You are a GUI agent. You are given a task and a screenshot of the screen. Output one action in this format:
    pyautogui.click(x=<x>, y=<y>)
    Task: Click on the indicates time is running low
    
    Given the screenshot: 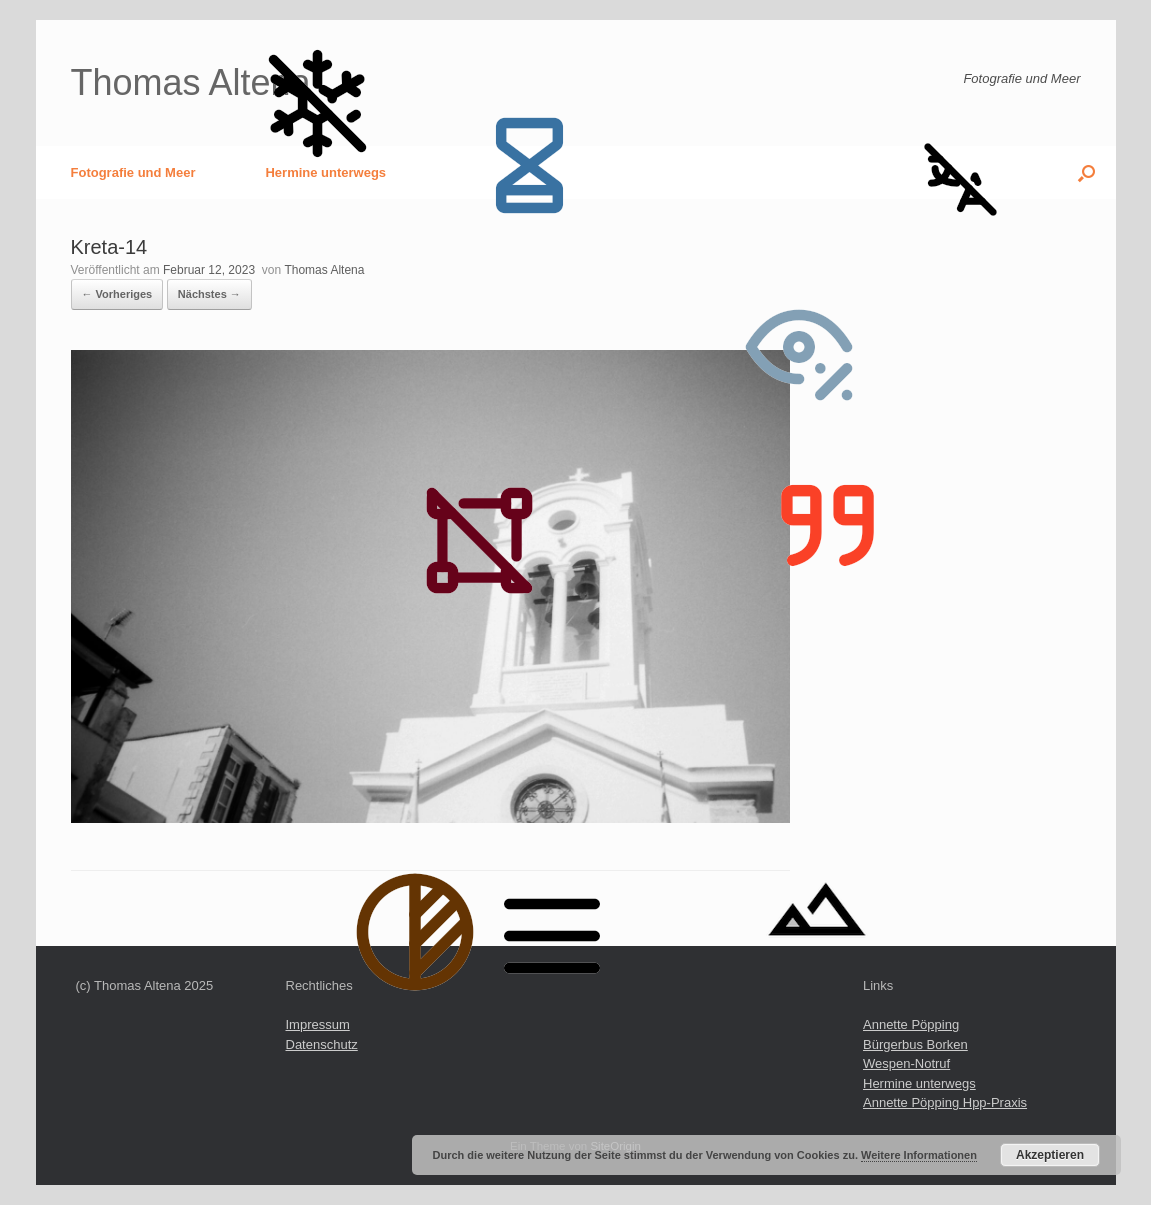 What is the action you would take?
    pyautogui.click(x=529, y=165)
    